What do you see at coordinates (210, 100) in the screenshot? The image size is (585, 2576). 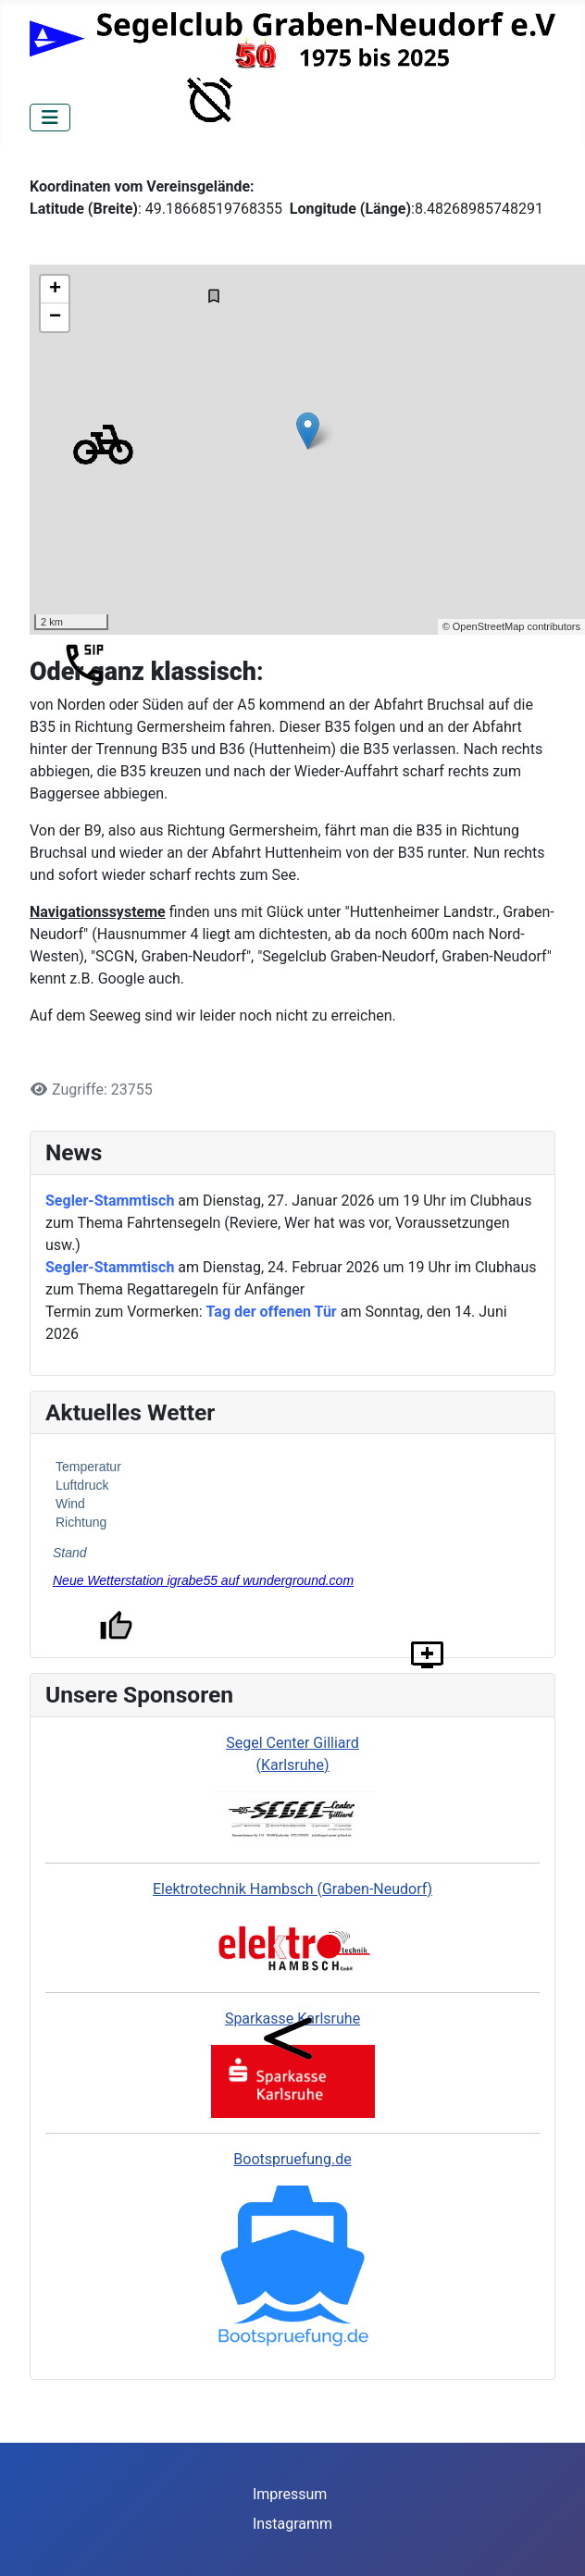 I see `disable or turn off alarm` at bounding box center [210, 100].